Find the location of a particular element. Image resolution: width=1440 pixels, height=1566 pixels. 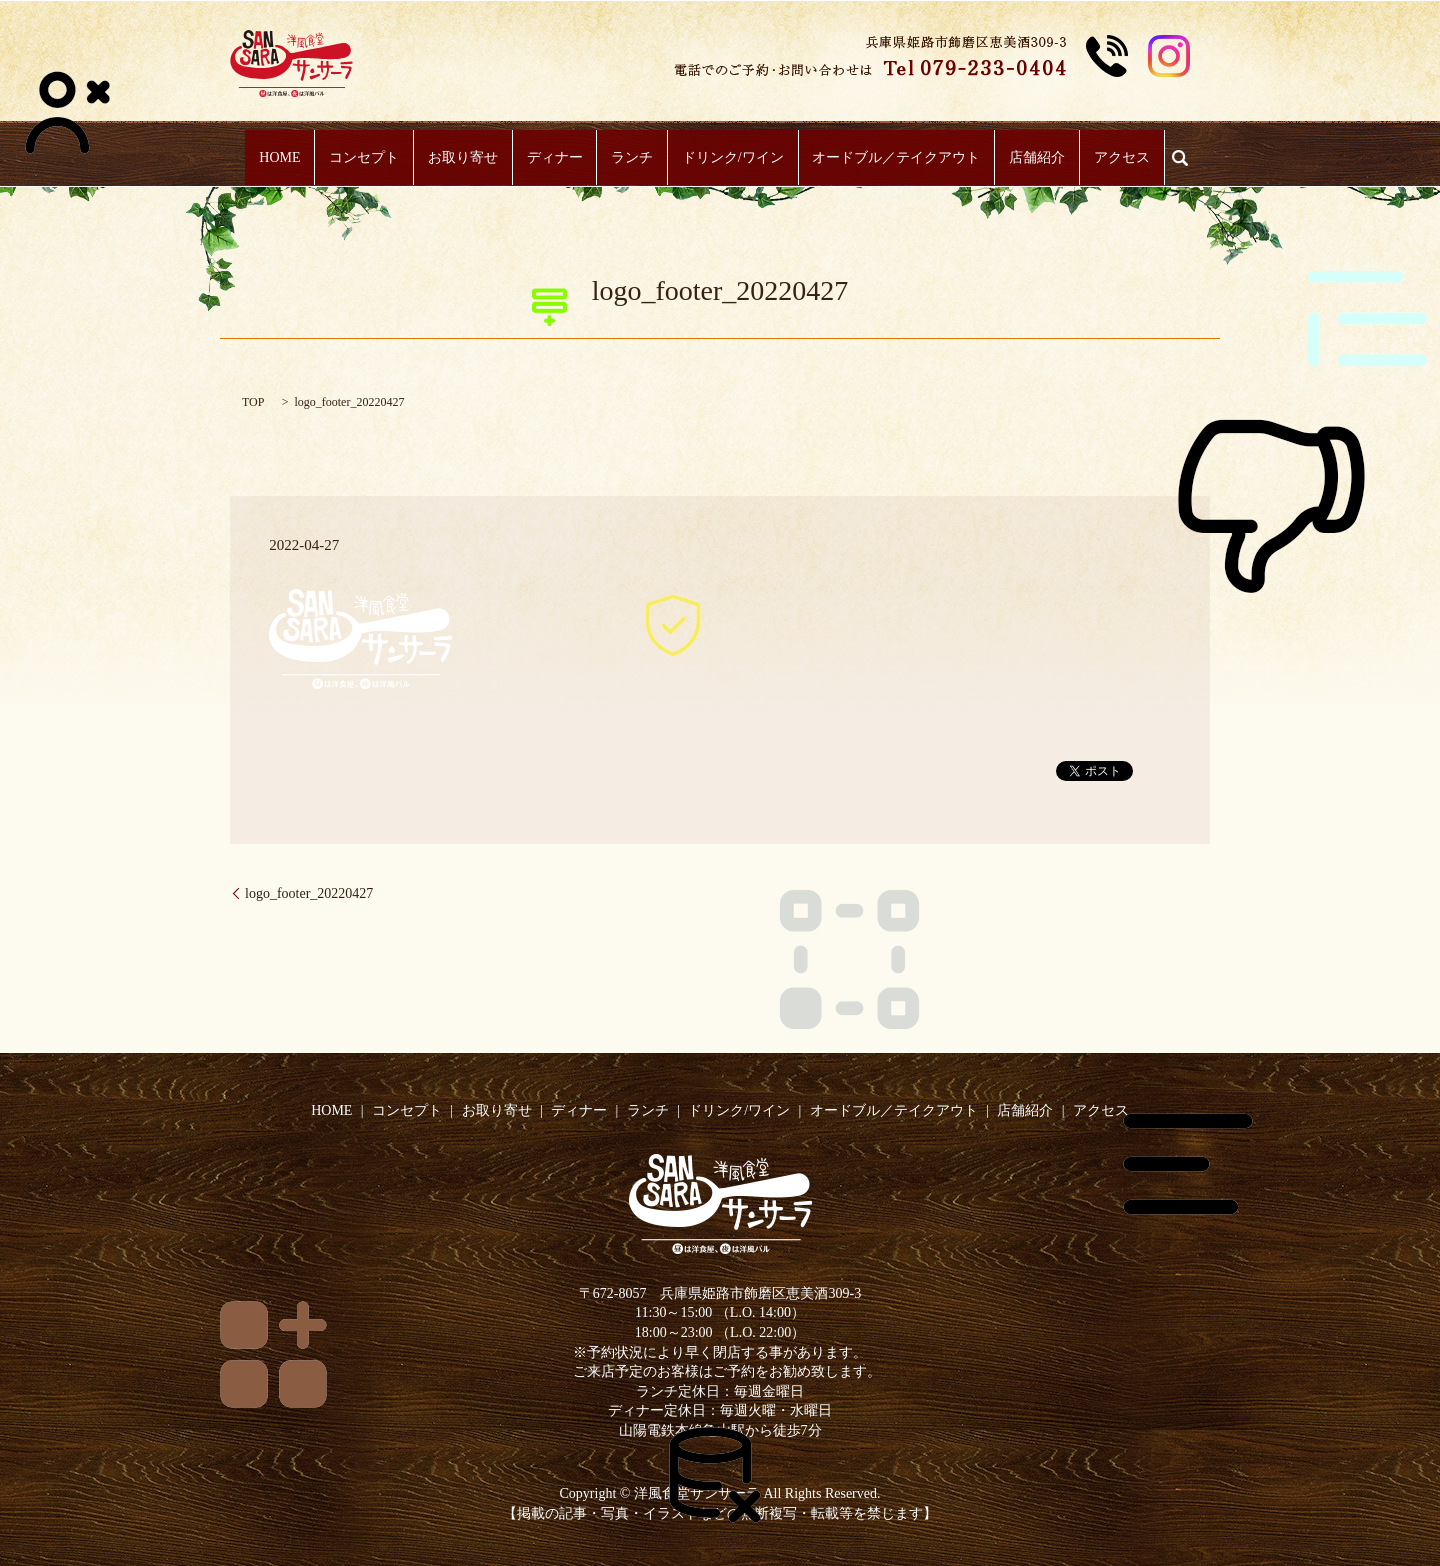

remove a contact or user is located at coordinates (66, 112).